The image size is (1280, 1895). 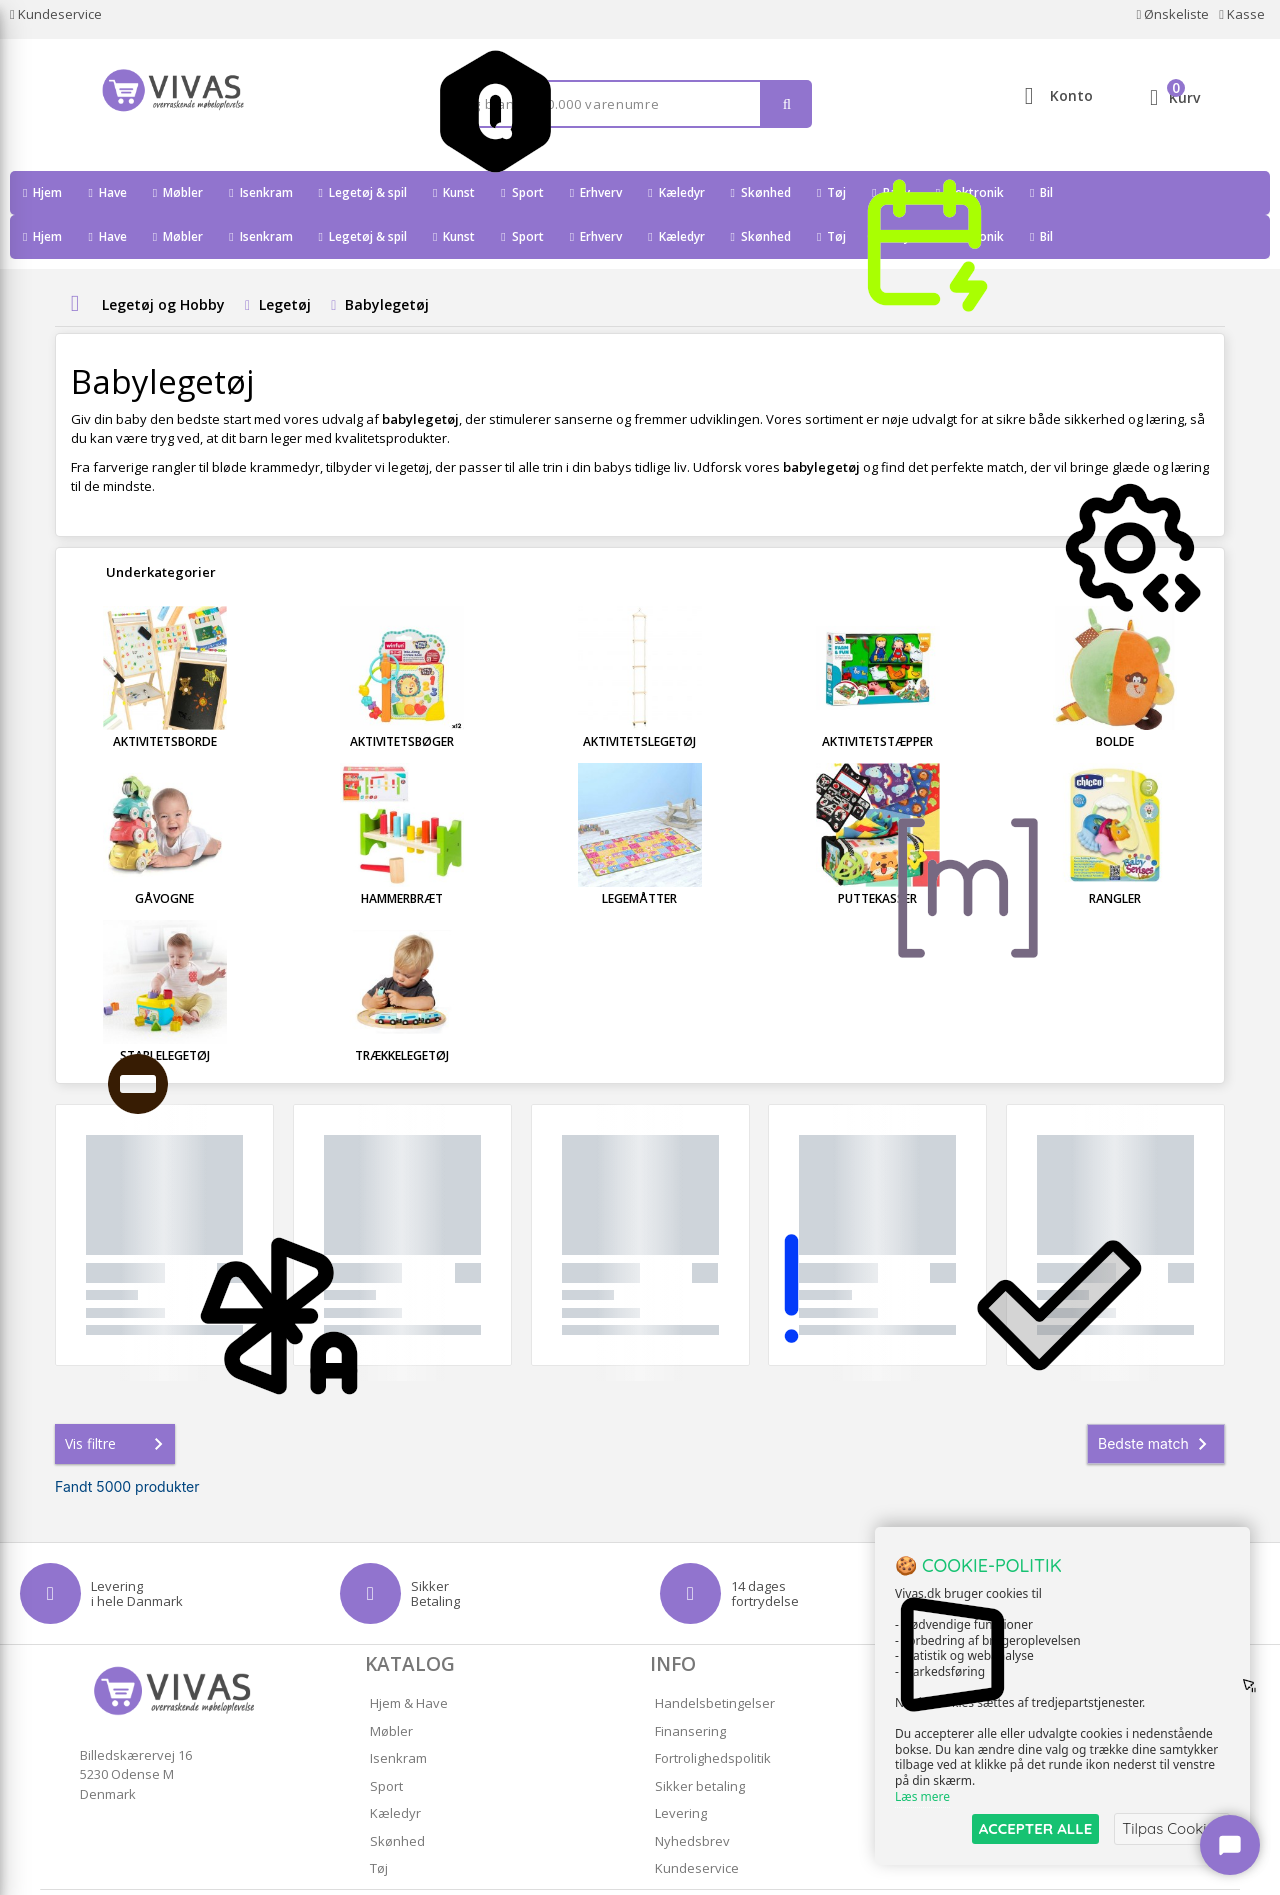 I want to click on access developer or code settings, so click(x=1130, y=548).